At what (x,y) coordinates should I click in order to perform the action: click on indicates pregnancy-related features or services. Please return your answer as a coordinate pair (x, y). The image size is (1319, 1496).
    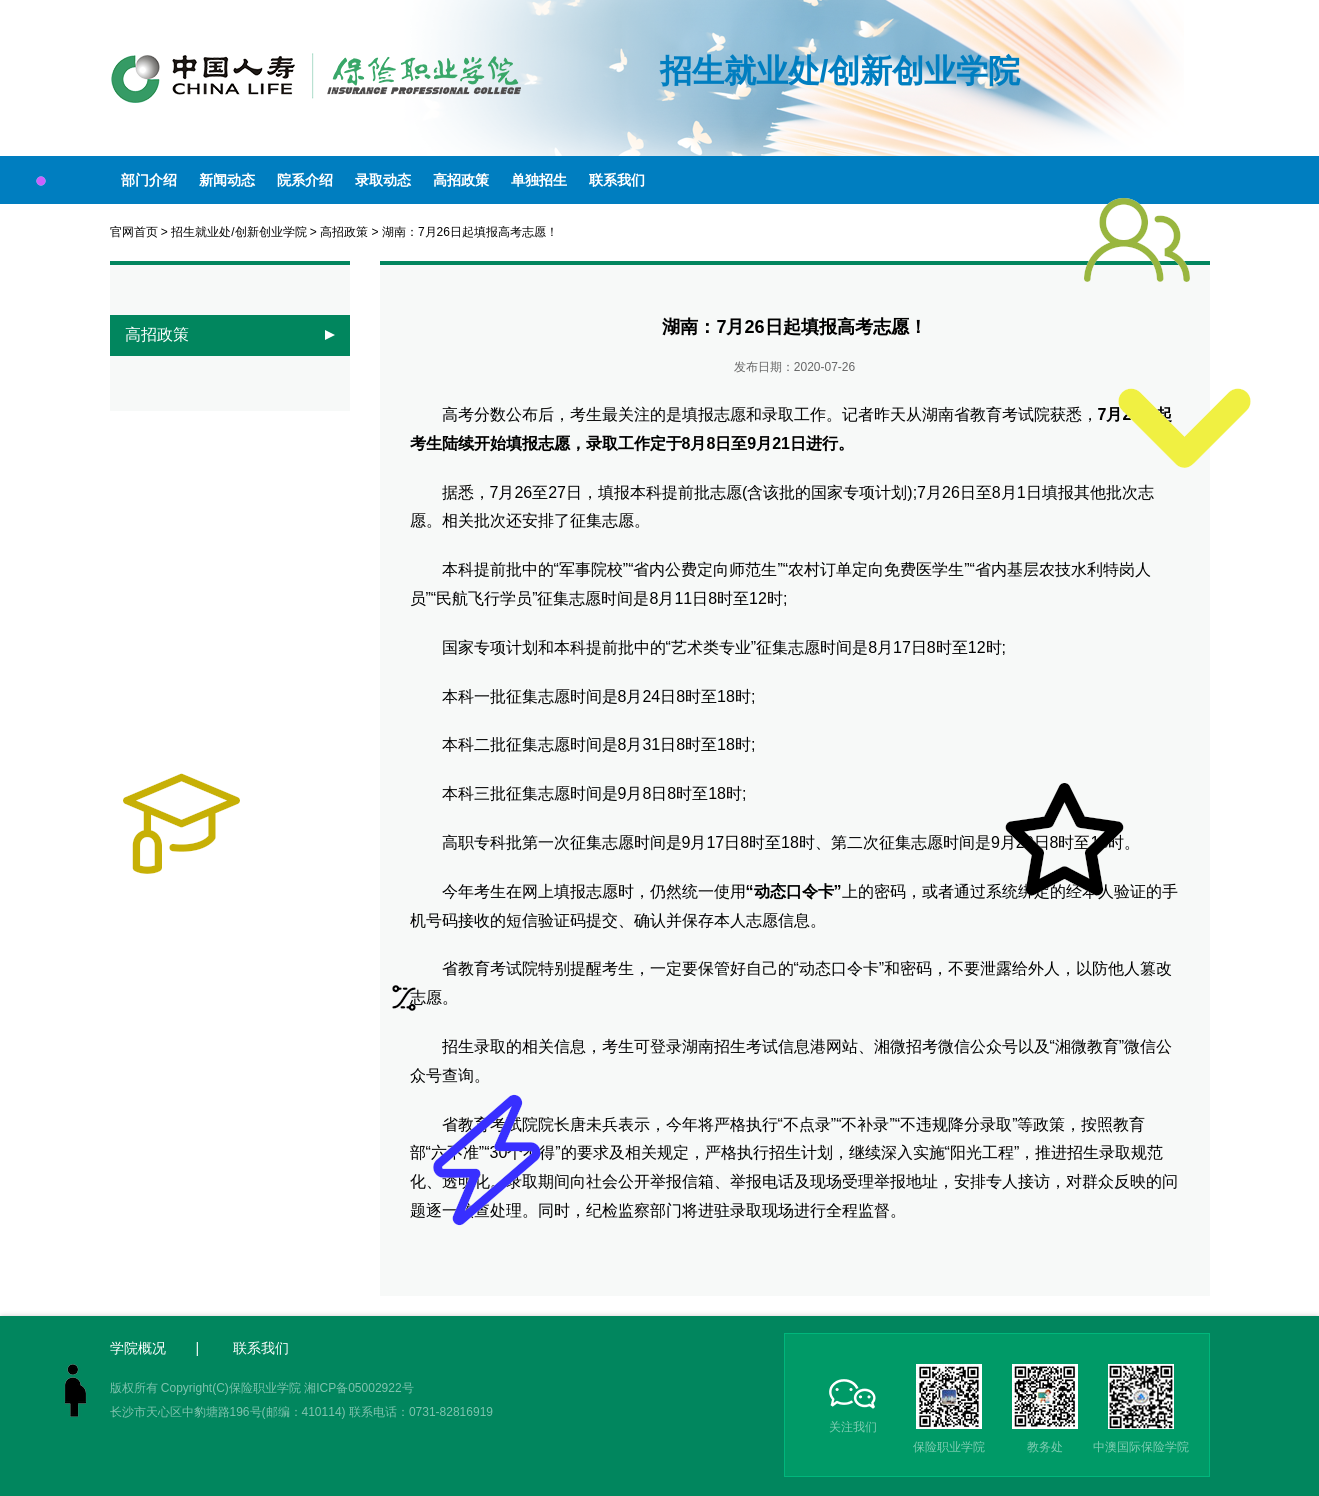
    Looking at the image, I should click on (75, 1390).